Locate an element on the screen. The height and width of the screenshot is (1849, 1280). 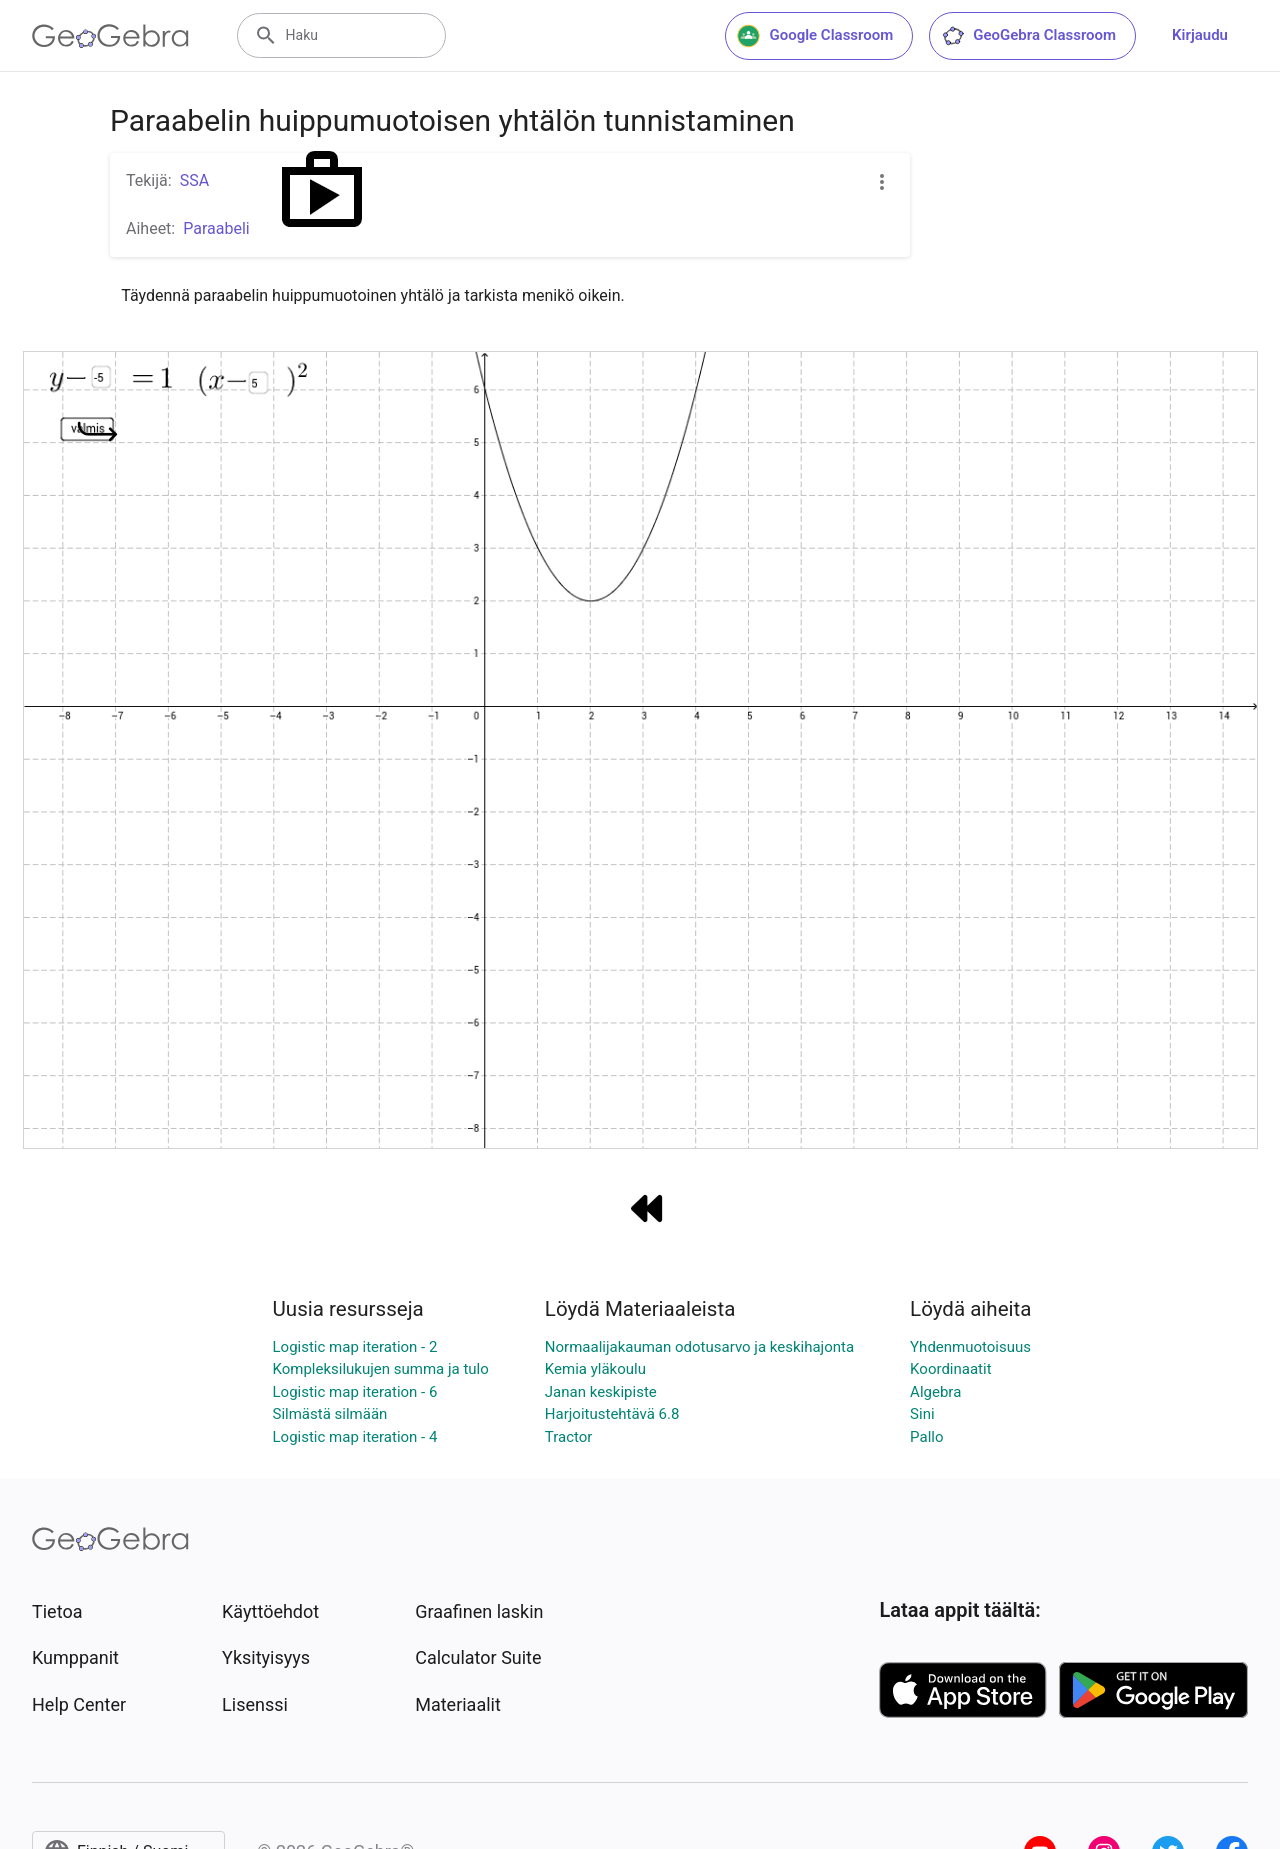
forward or redirect a message is located at coordinates (97, 431).